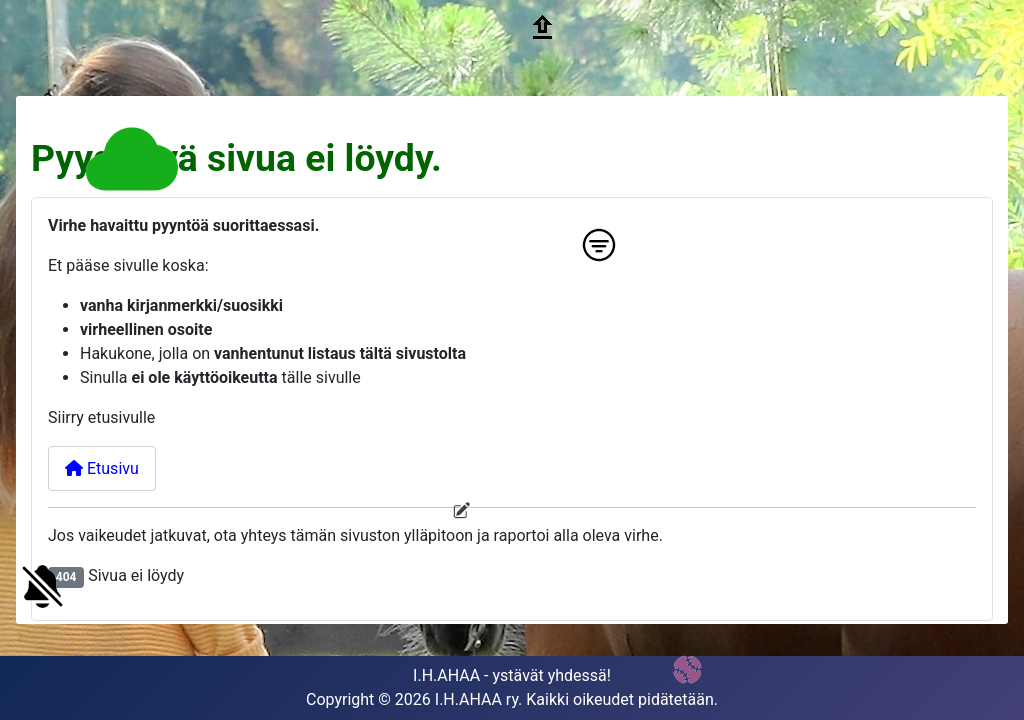  I want to click on mute or disable notifications, so click(42, 586).